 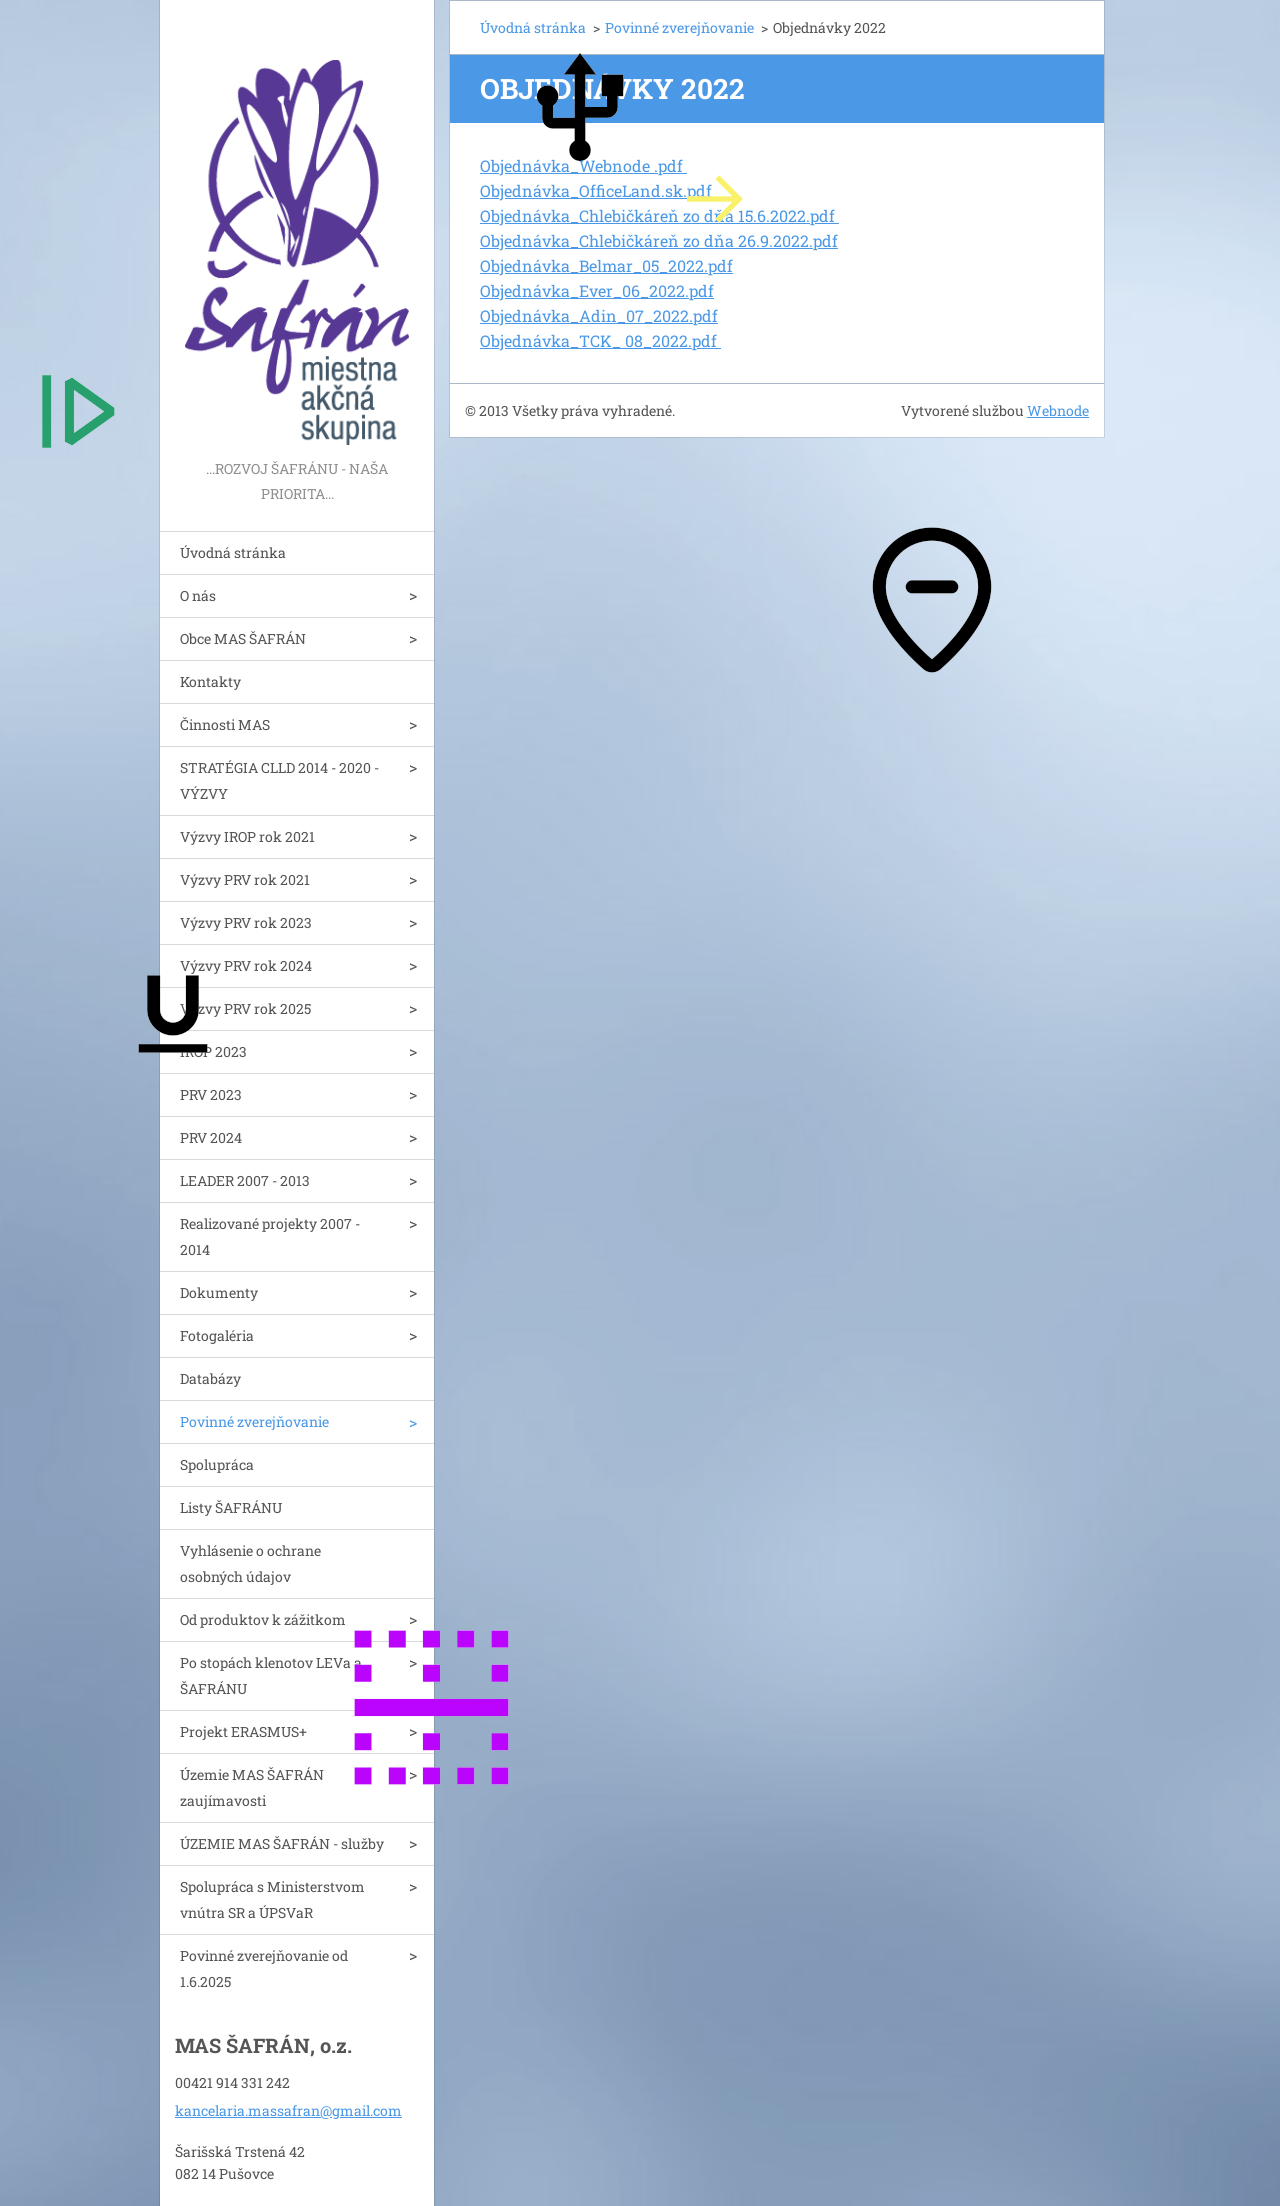 What do you see at coordinates (932, 600) in the screenshot?
I see `remove a saved location` at bounding box center [932, 600].